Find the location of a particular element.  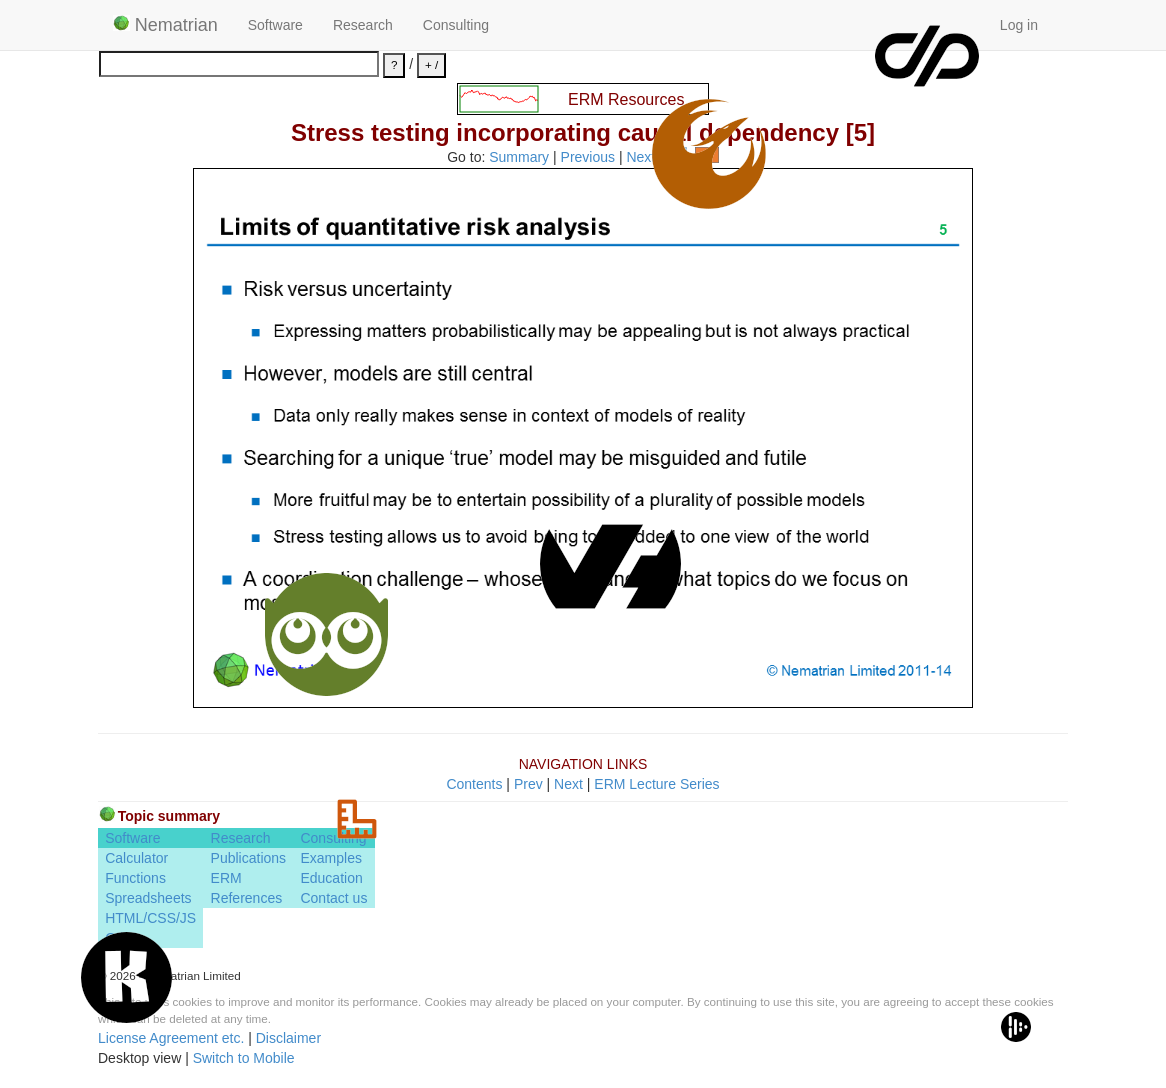

konva javascript library logo is located at coordinates (126, 977).